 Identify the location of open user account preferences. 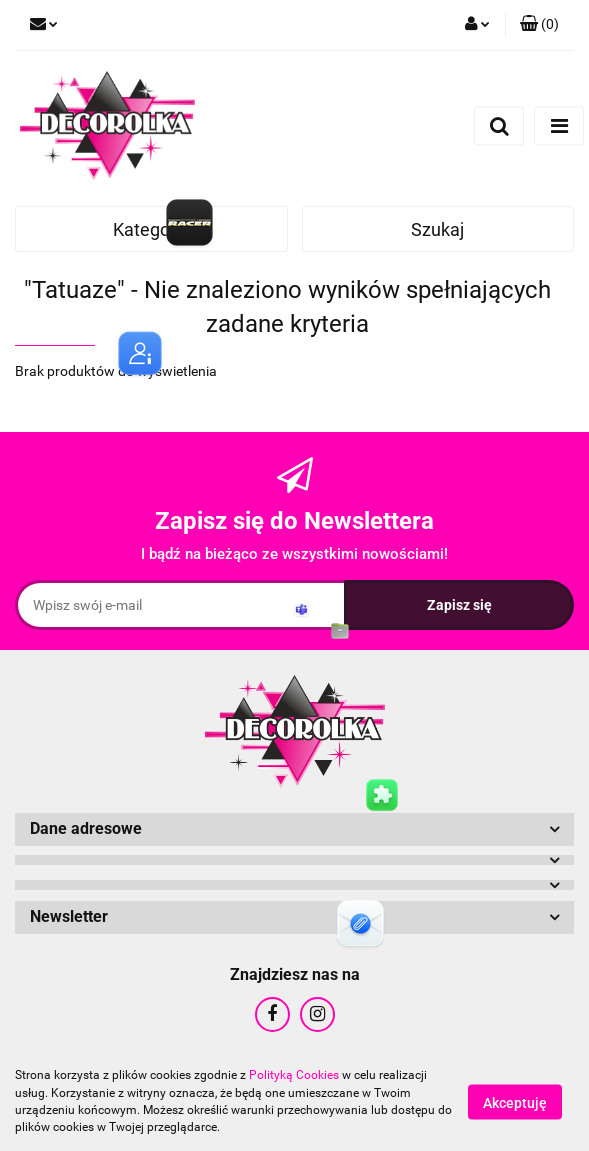
(140, 354).